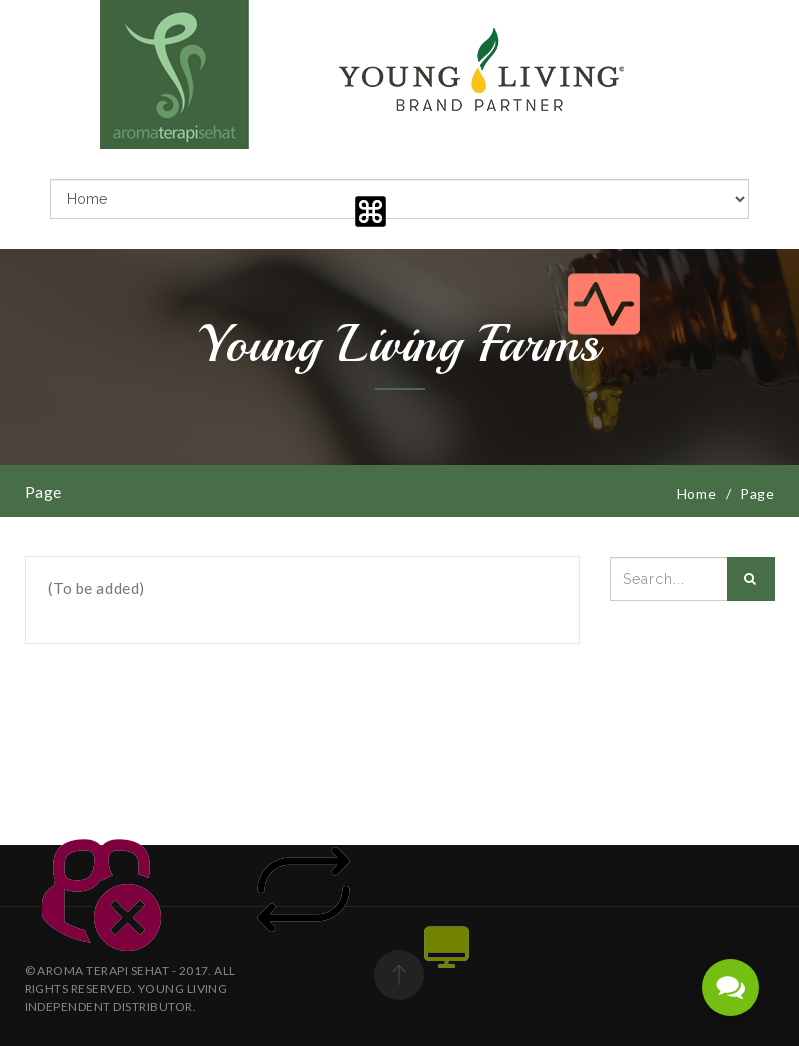 The width and height of the screenshot is (799, 1046). Describe the element at coordinates (446, 945) in the screenshot. I see `switch to desktop view` at that location.